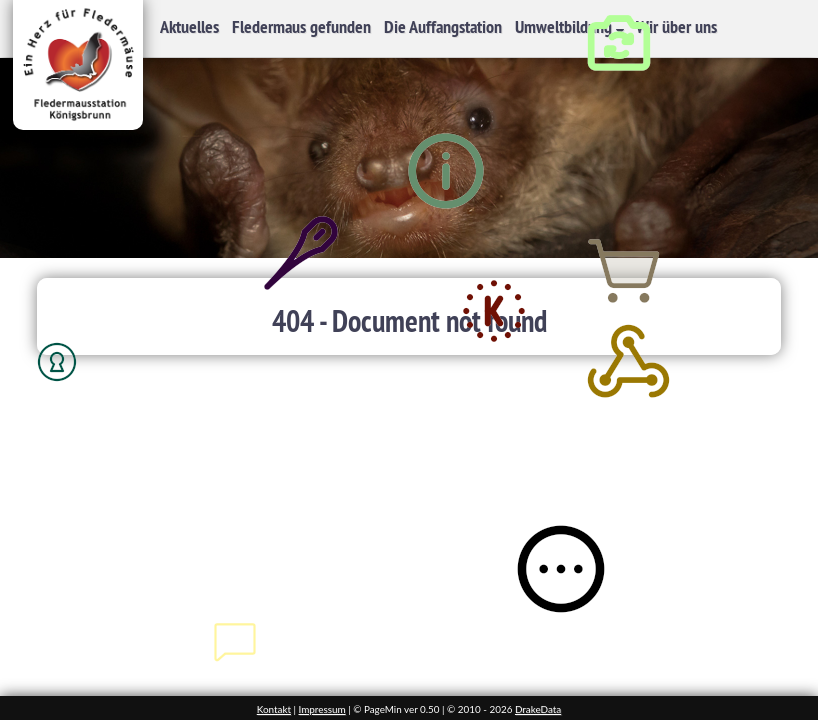 This screenshot has height=720, width=818. Describe the element at coordinates (561, 569) in the screenshot. I see `open more options menu` at that location.